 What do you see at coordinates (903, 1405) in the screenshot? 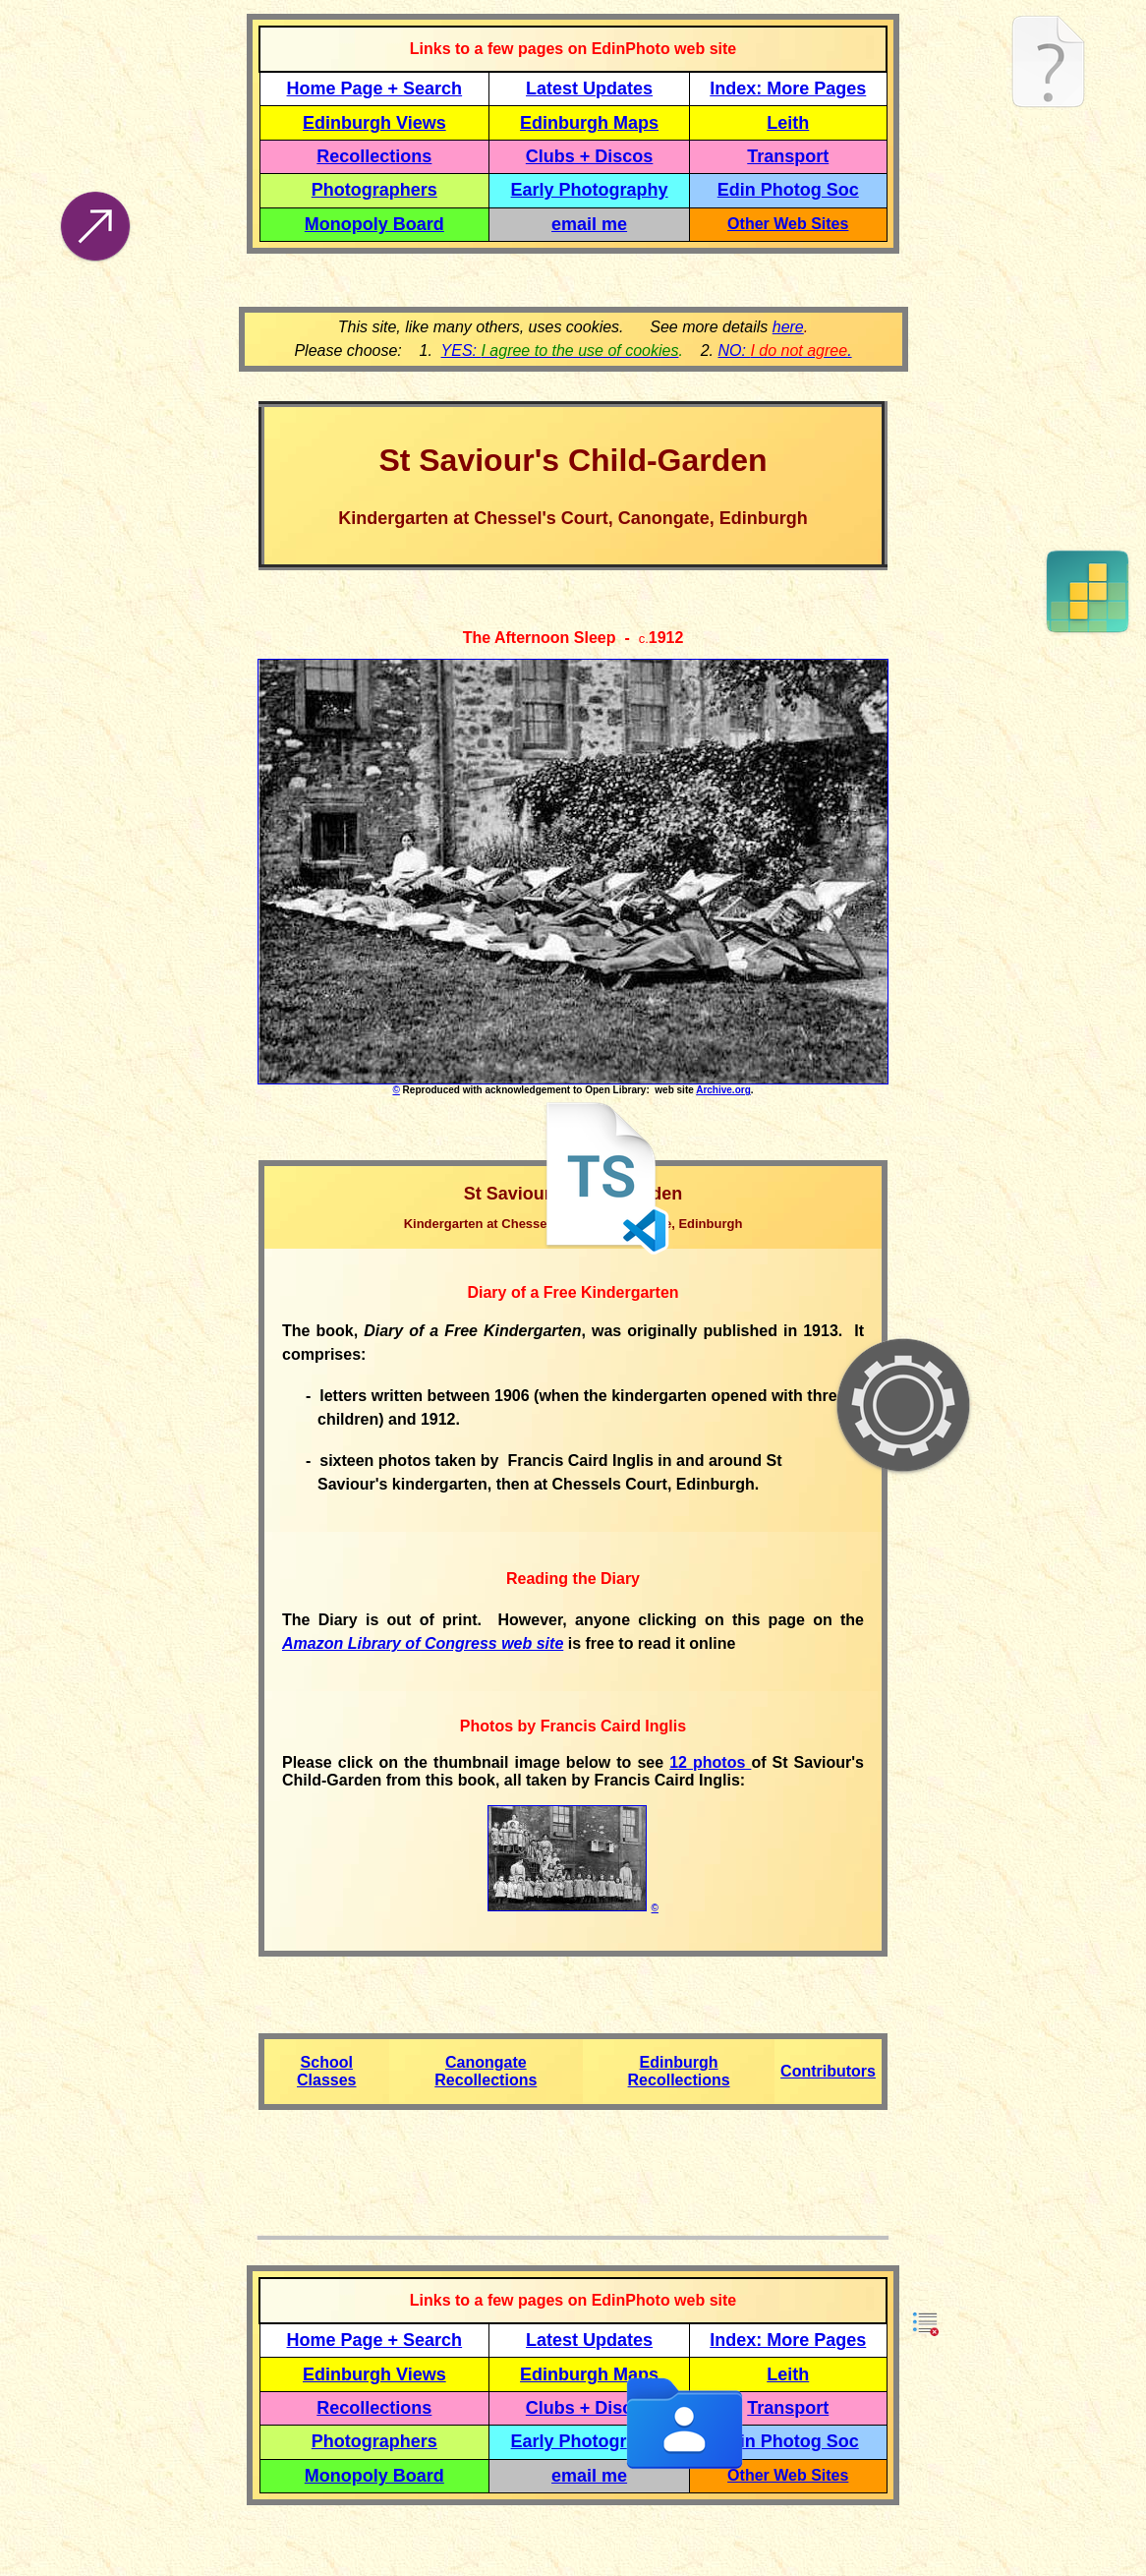
I see `indicates system or device settings` at bounding box center [903, 1405].